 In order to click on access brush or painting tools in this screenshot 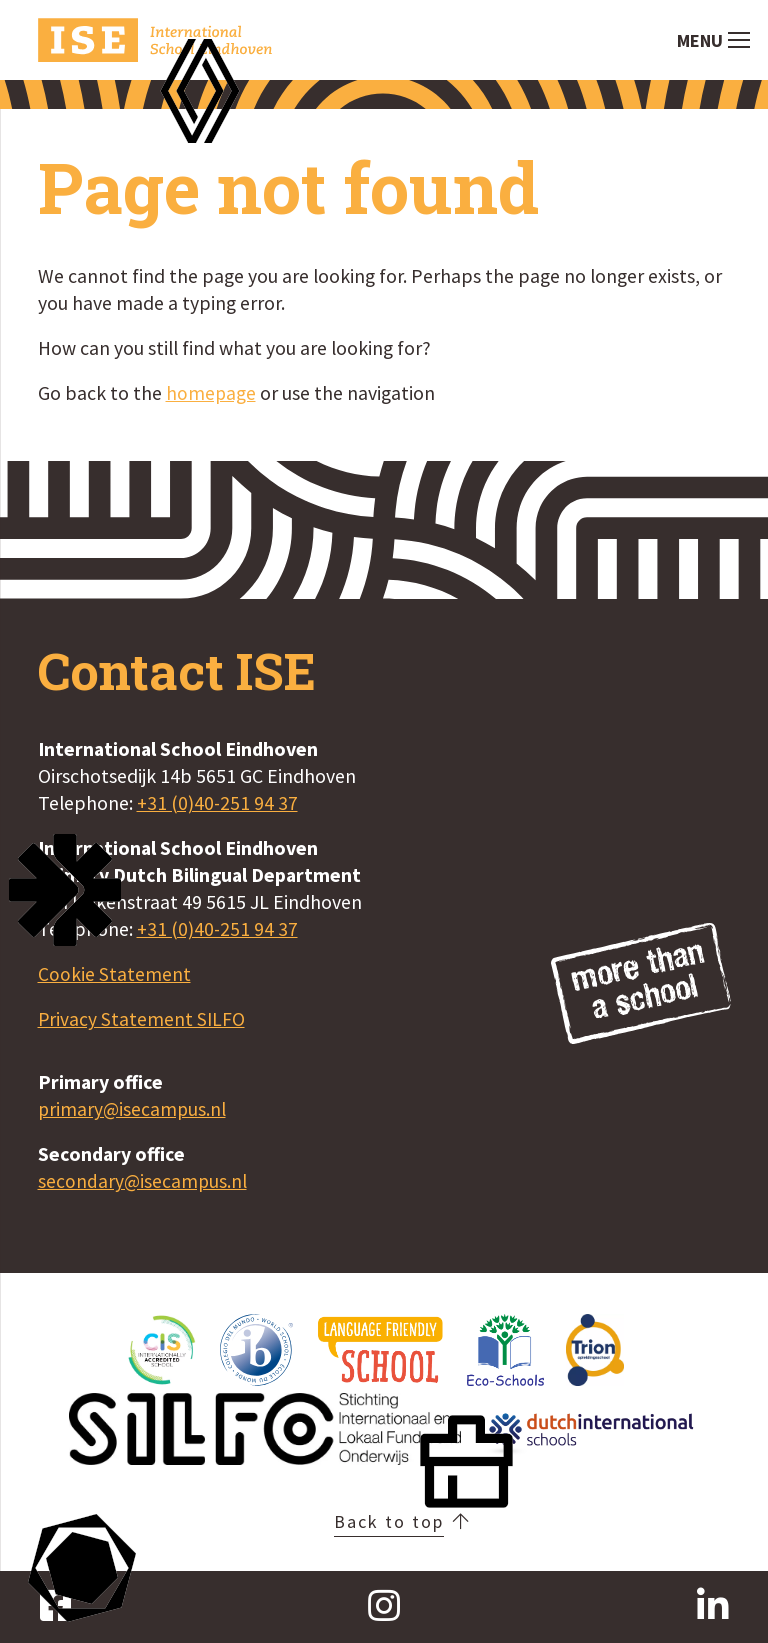, I will do `click(466, 1461)`.